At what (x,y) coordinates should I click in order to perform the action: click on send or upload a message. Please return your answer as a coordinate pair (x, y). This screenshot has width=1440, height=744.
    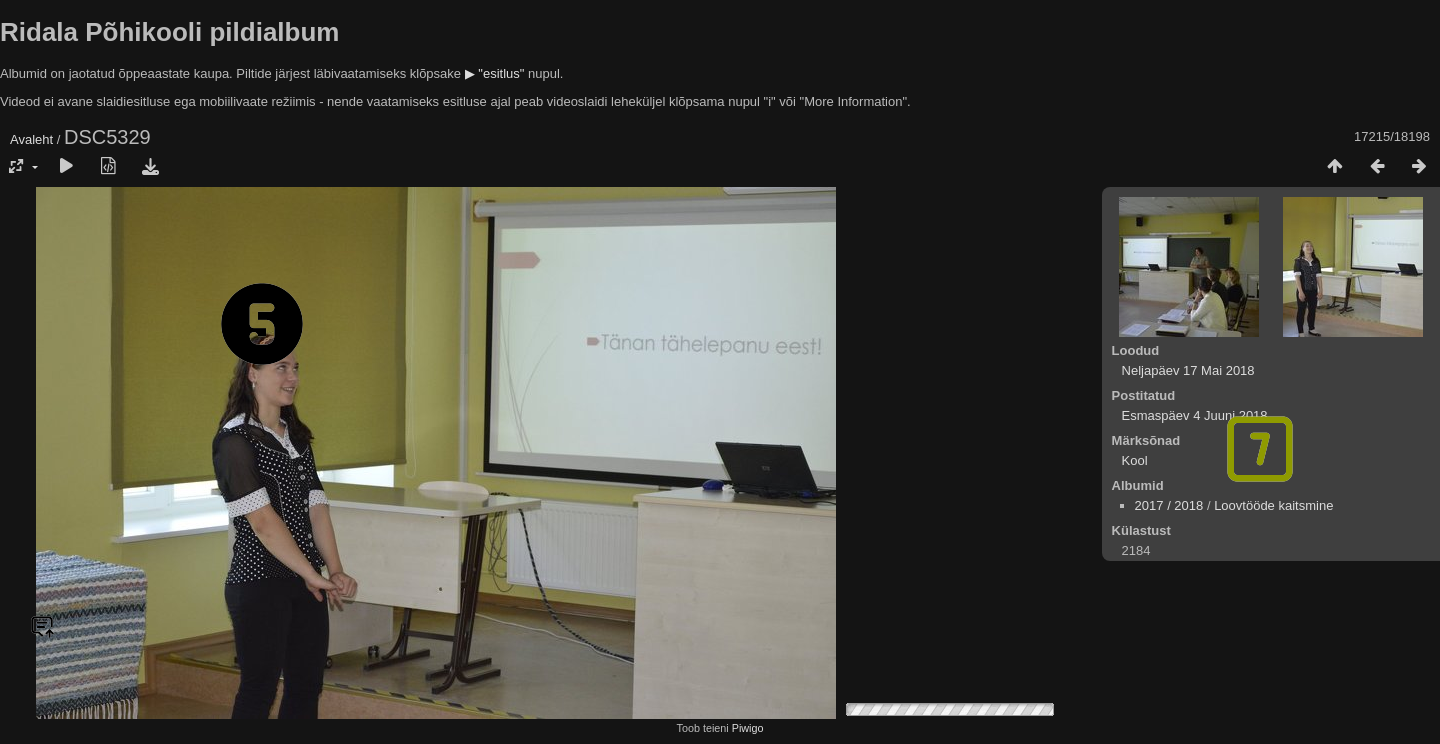
    Looking at the image, I should click on (42, 626).